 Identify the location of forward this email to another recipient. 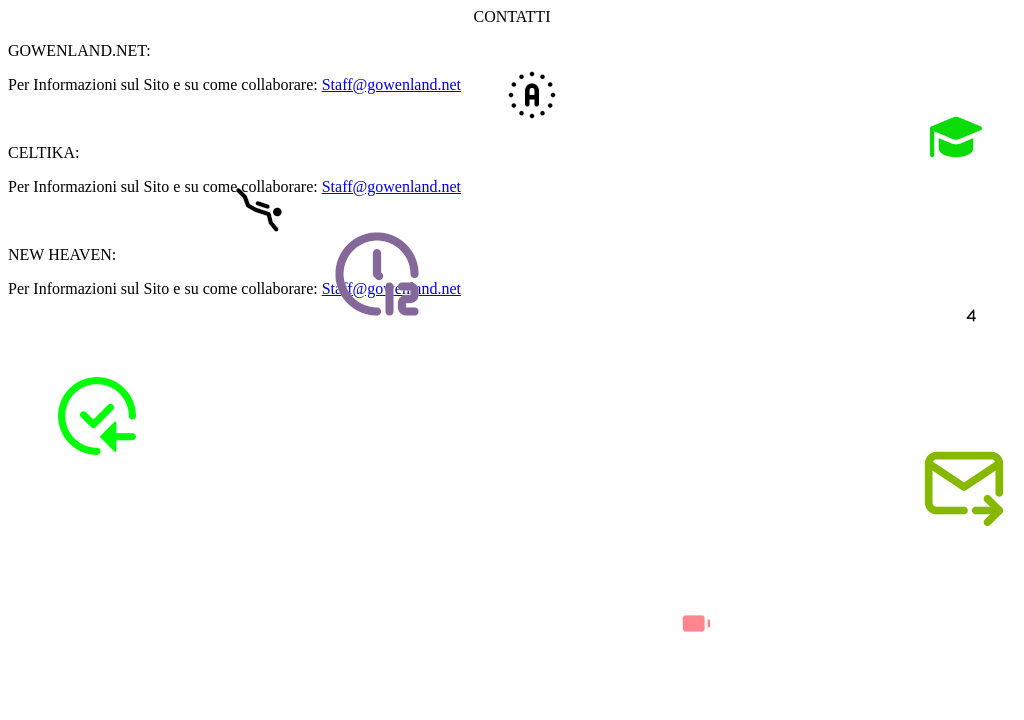
(964, 487).